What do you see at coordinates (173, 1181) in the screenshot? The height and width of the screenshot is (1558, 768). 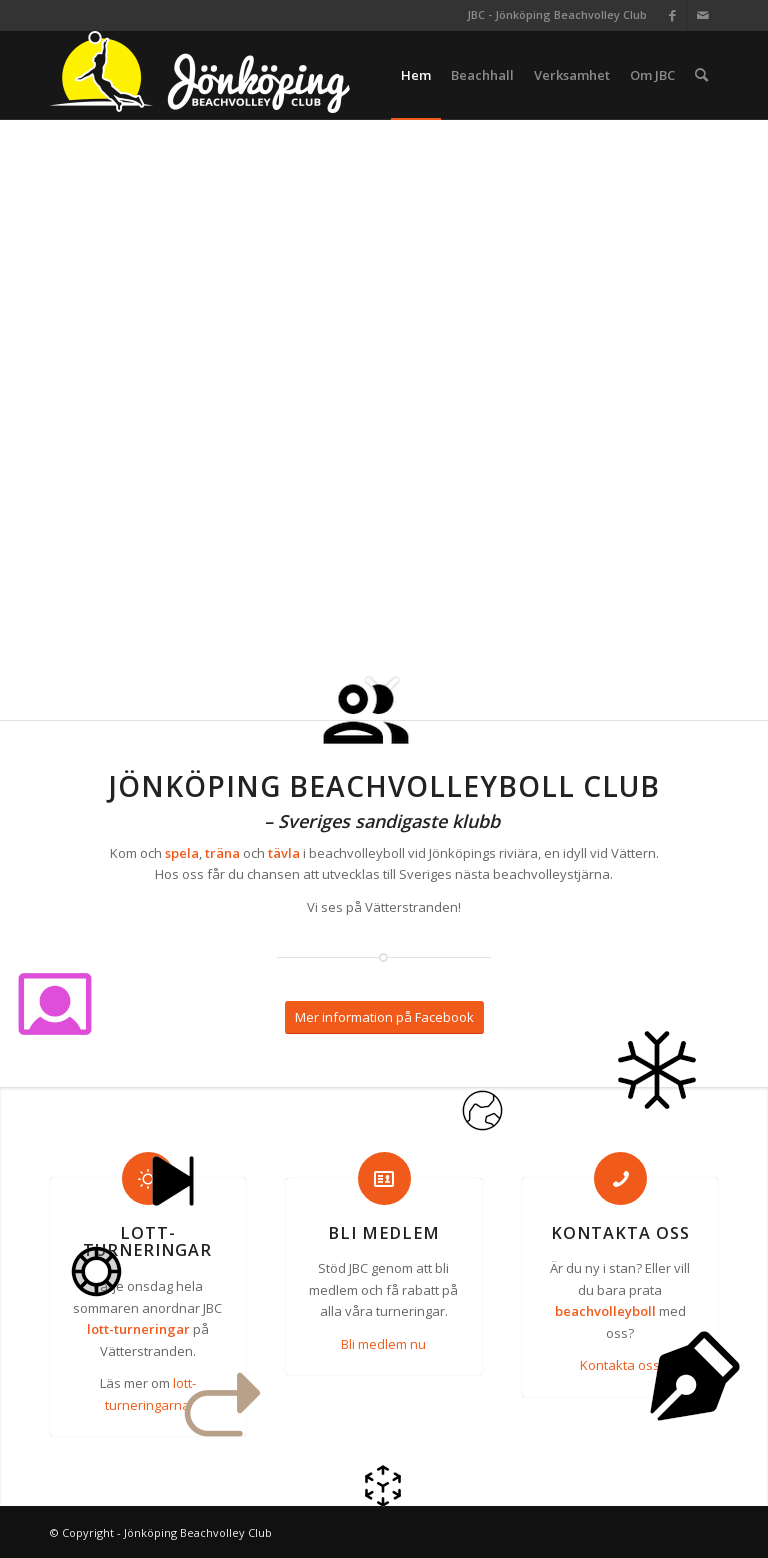 I see `skip to the next track` at bounding box center [173, 1181].